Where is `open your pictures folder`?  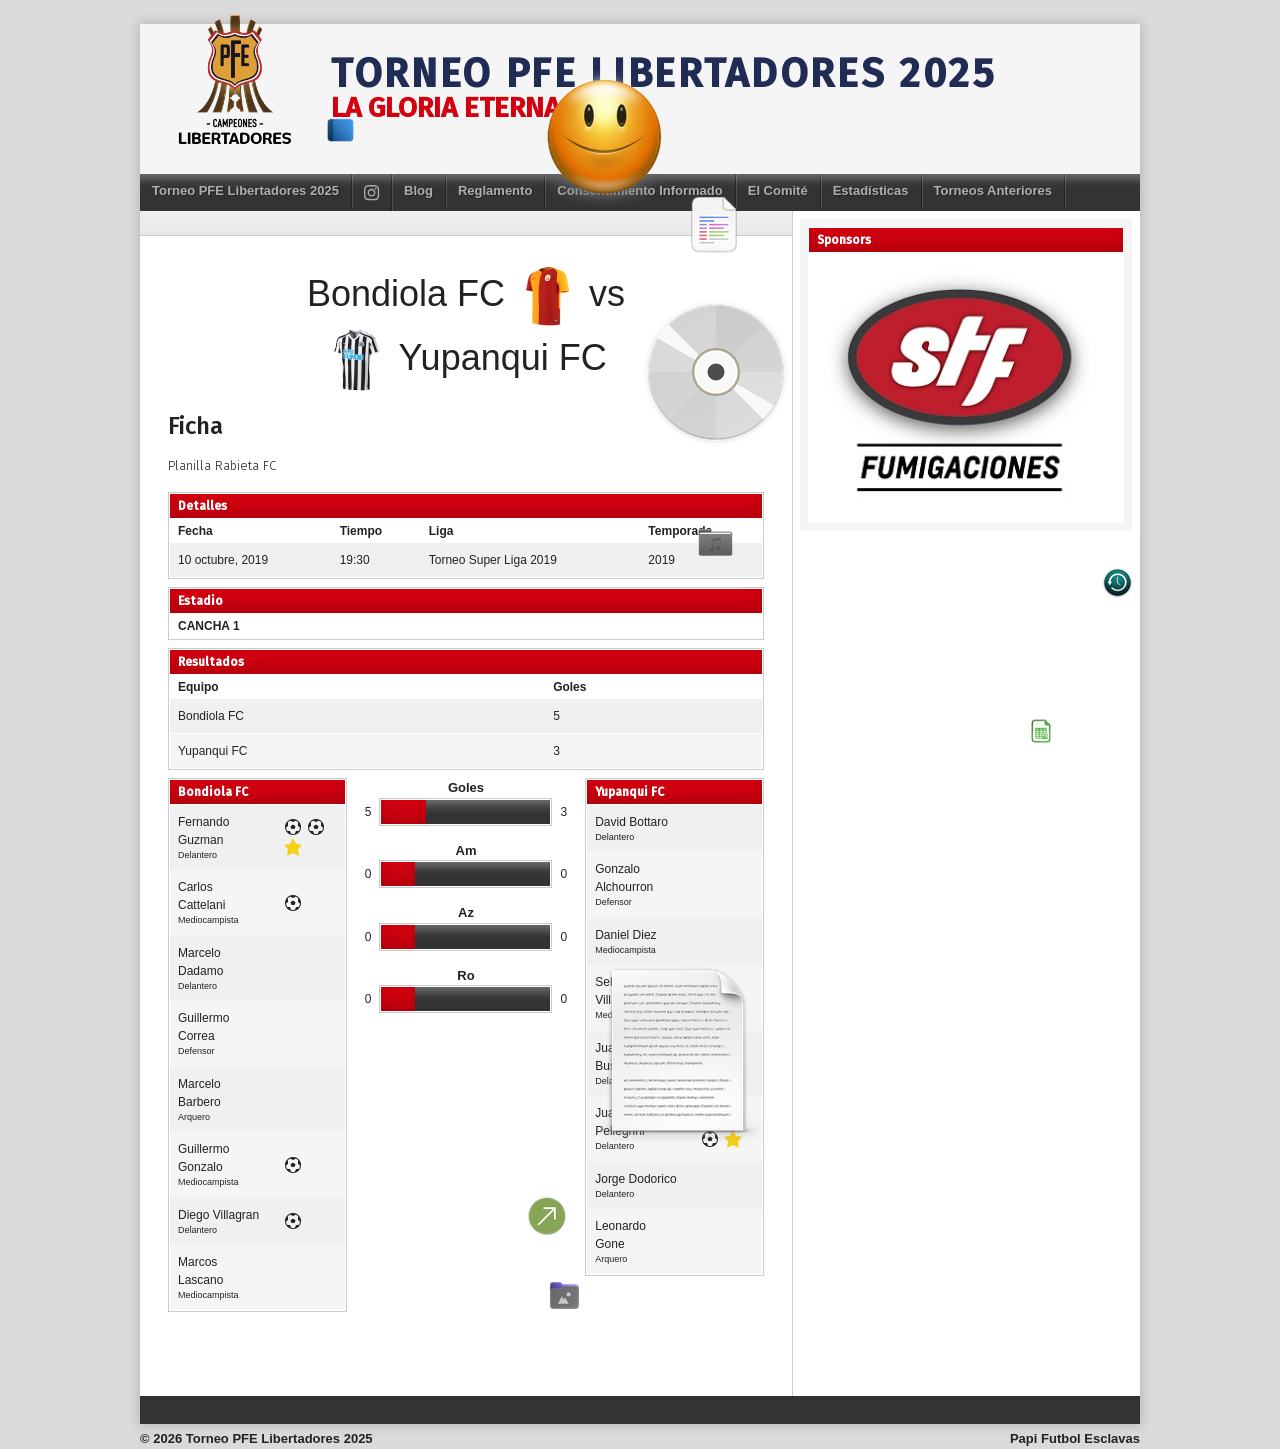 open your pictures folder is located at coordinates (564, 1295).